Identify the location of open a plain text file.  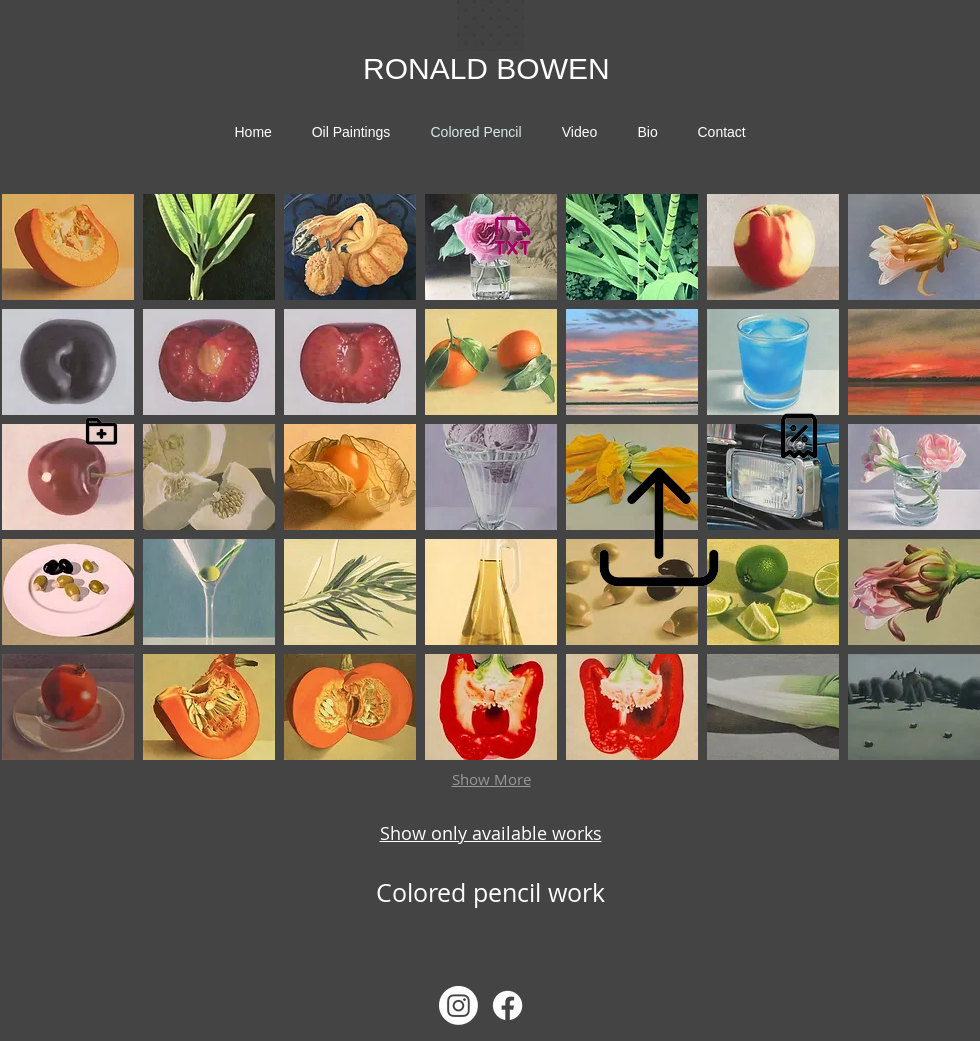
(512, 237).